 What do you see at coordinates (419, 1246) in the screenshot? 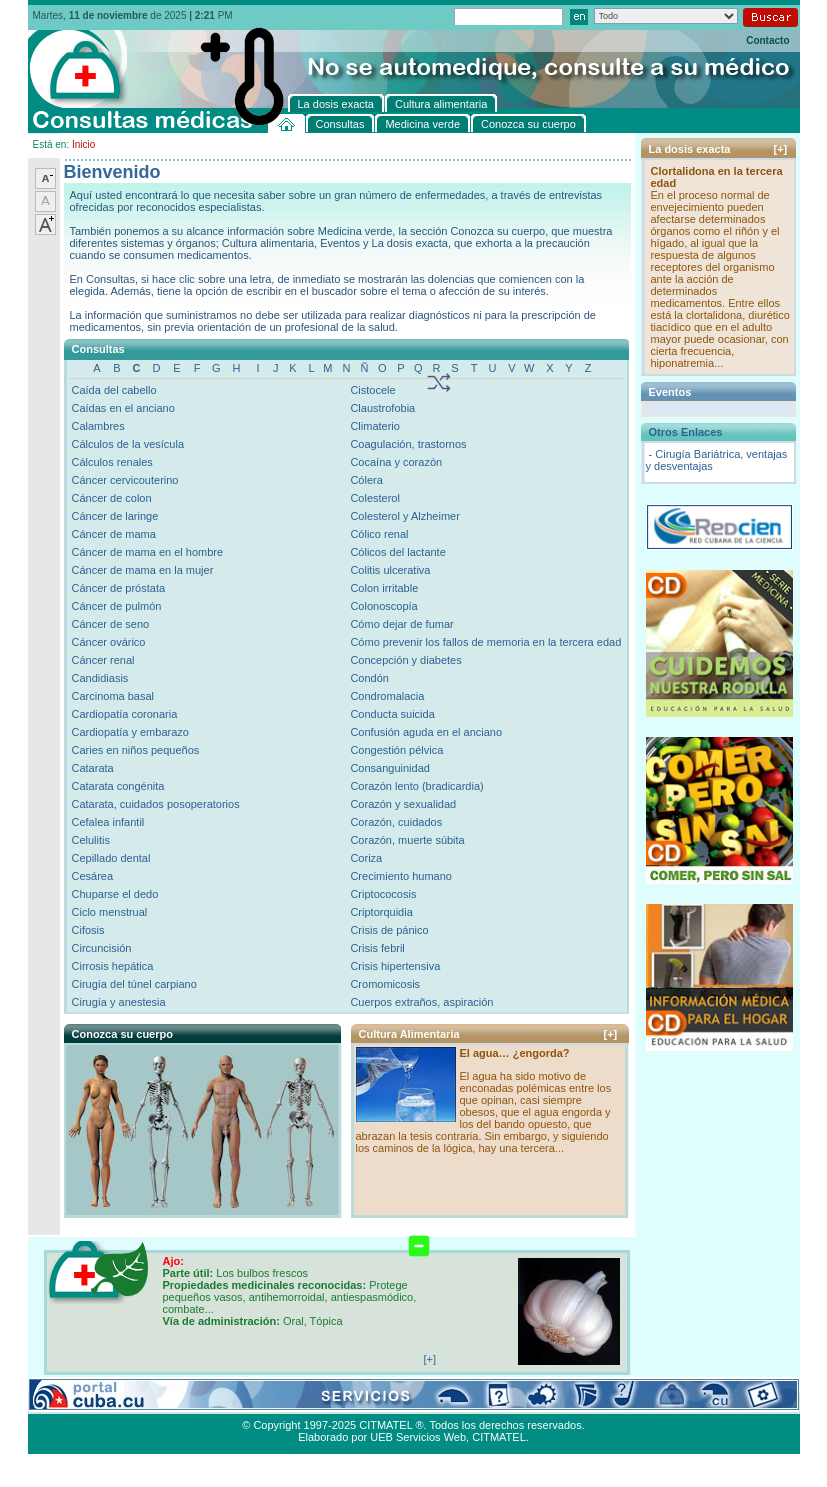
I see `remove or delete an item` at bounding box center [419, 1246].